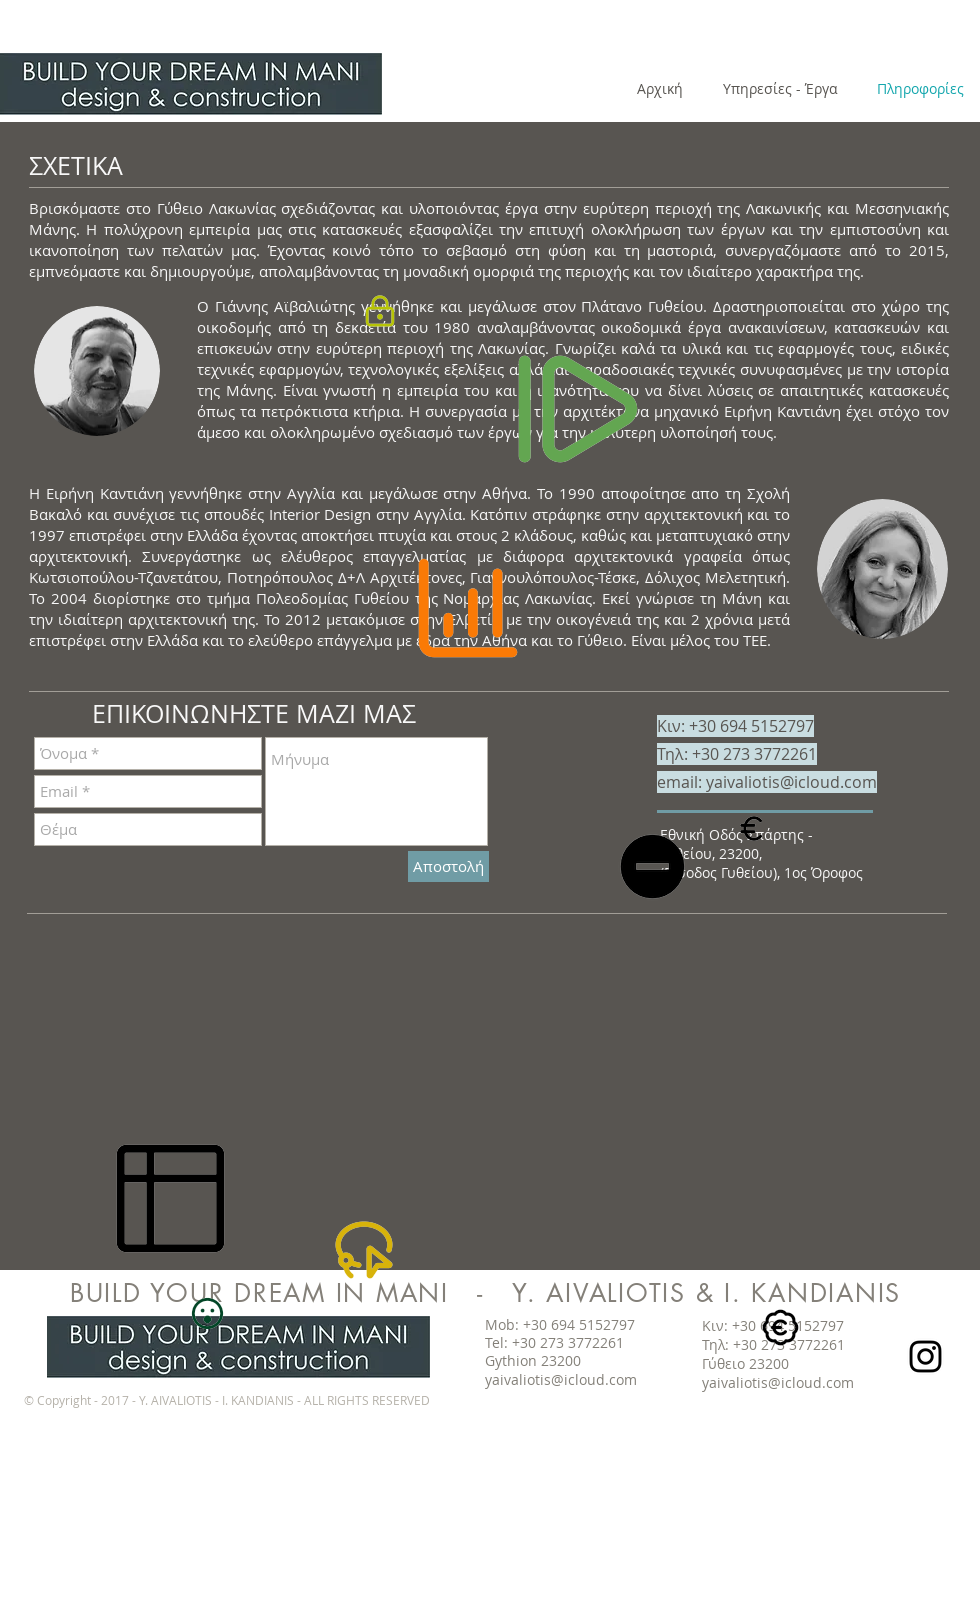  What do you see at coordinates (207, 1313) in the screenshot?
I see `surprised or shocked reaction emoji` at bounding box center [207, 1313].